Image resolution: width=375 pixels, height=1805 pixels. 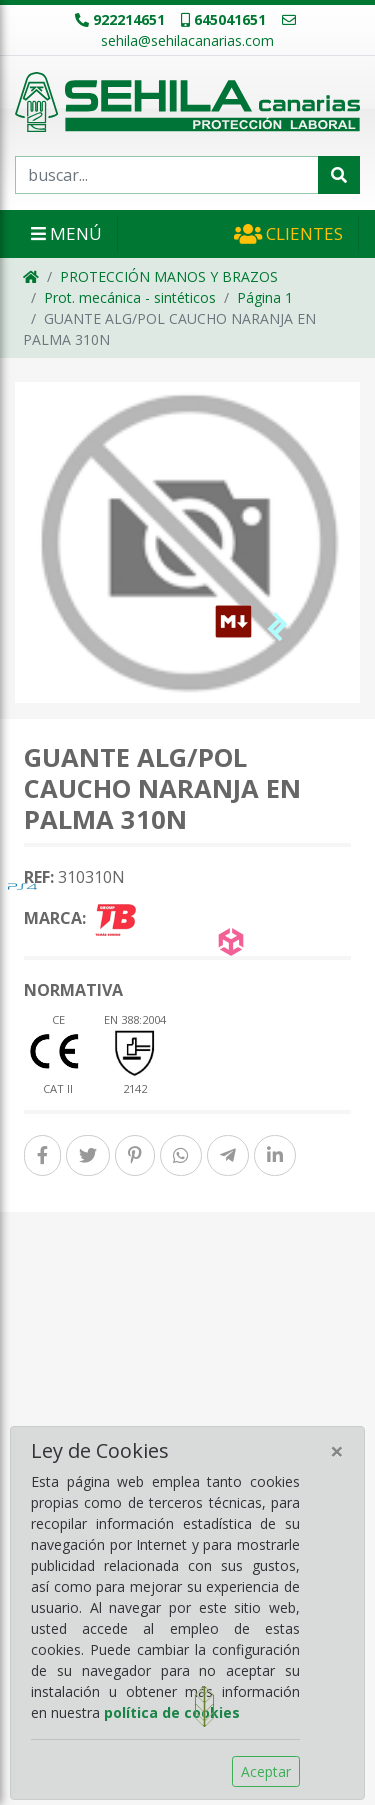 What do you see at coordinates (204, 1706) in the screenshot?
I see `folium mapping library logo` at bounding box center [204, 1706].